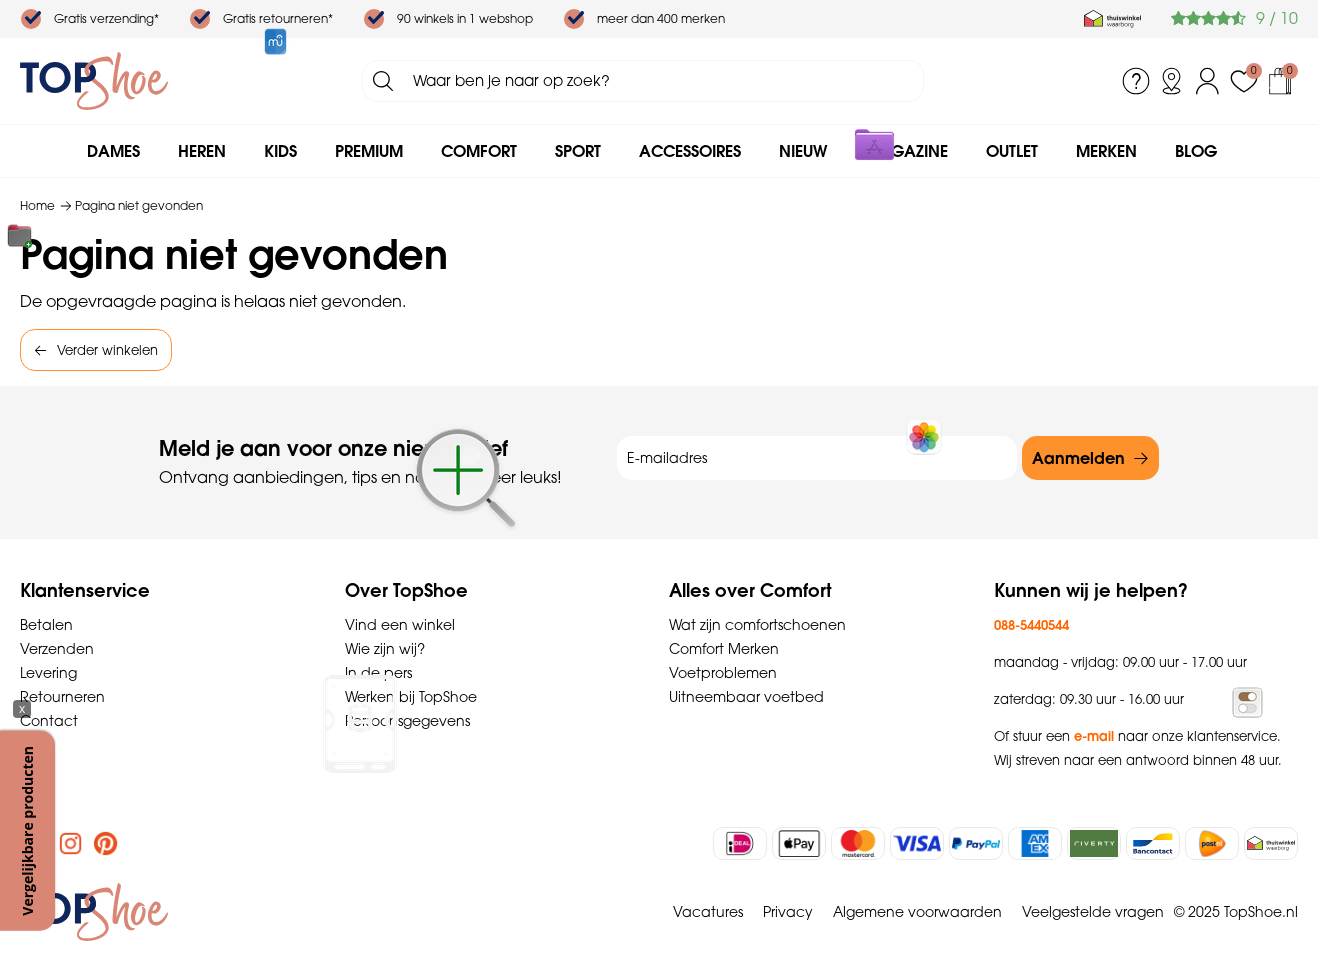 This screenshot has height=961, width=1318. I want to click on open the Photos app, so click(924, 437).